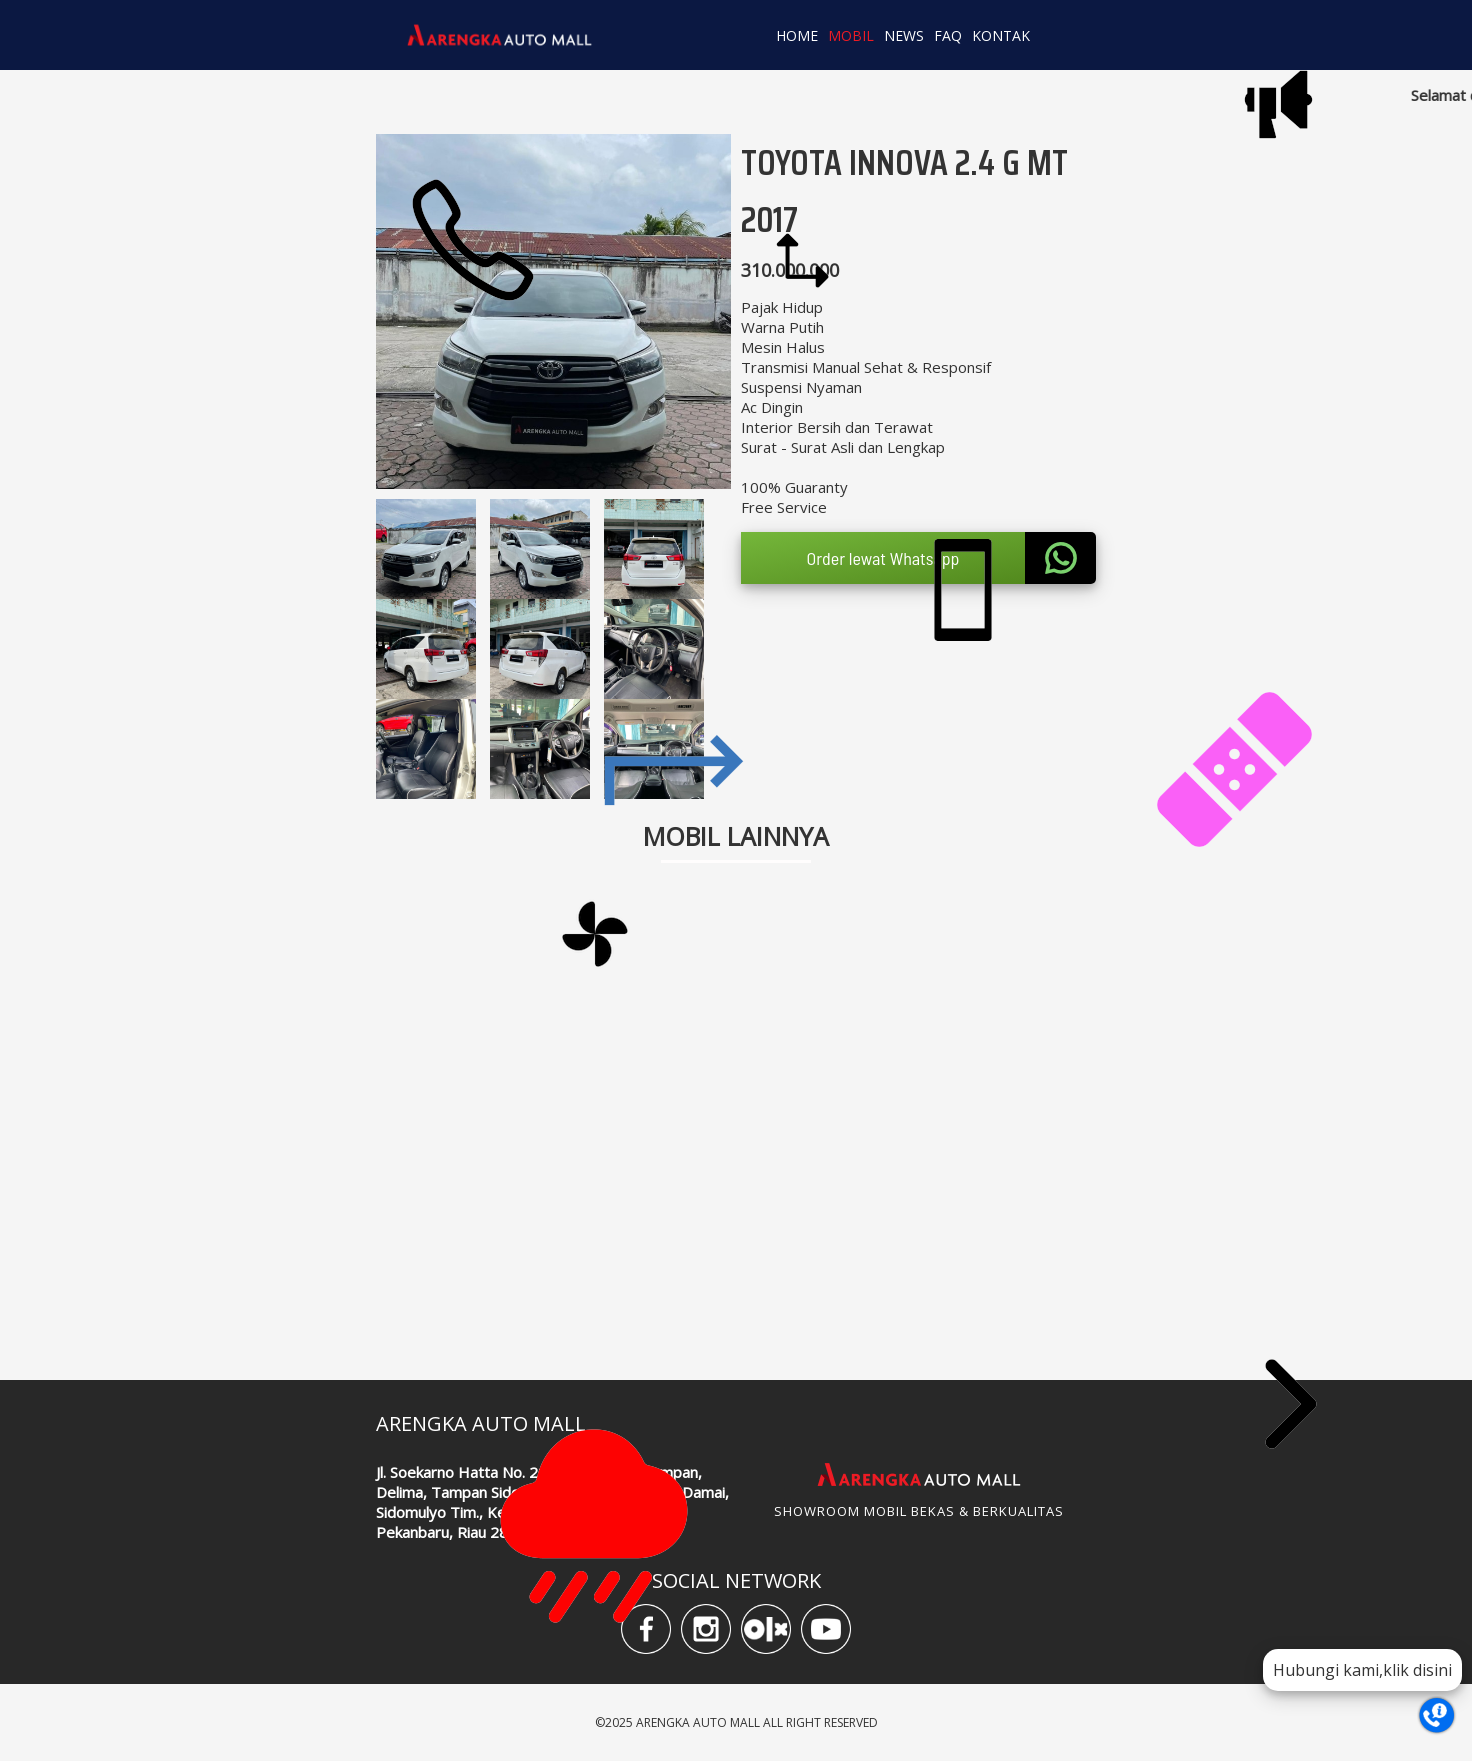  I want to click on navigate to the next item or screen, so click(1291, 1404).